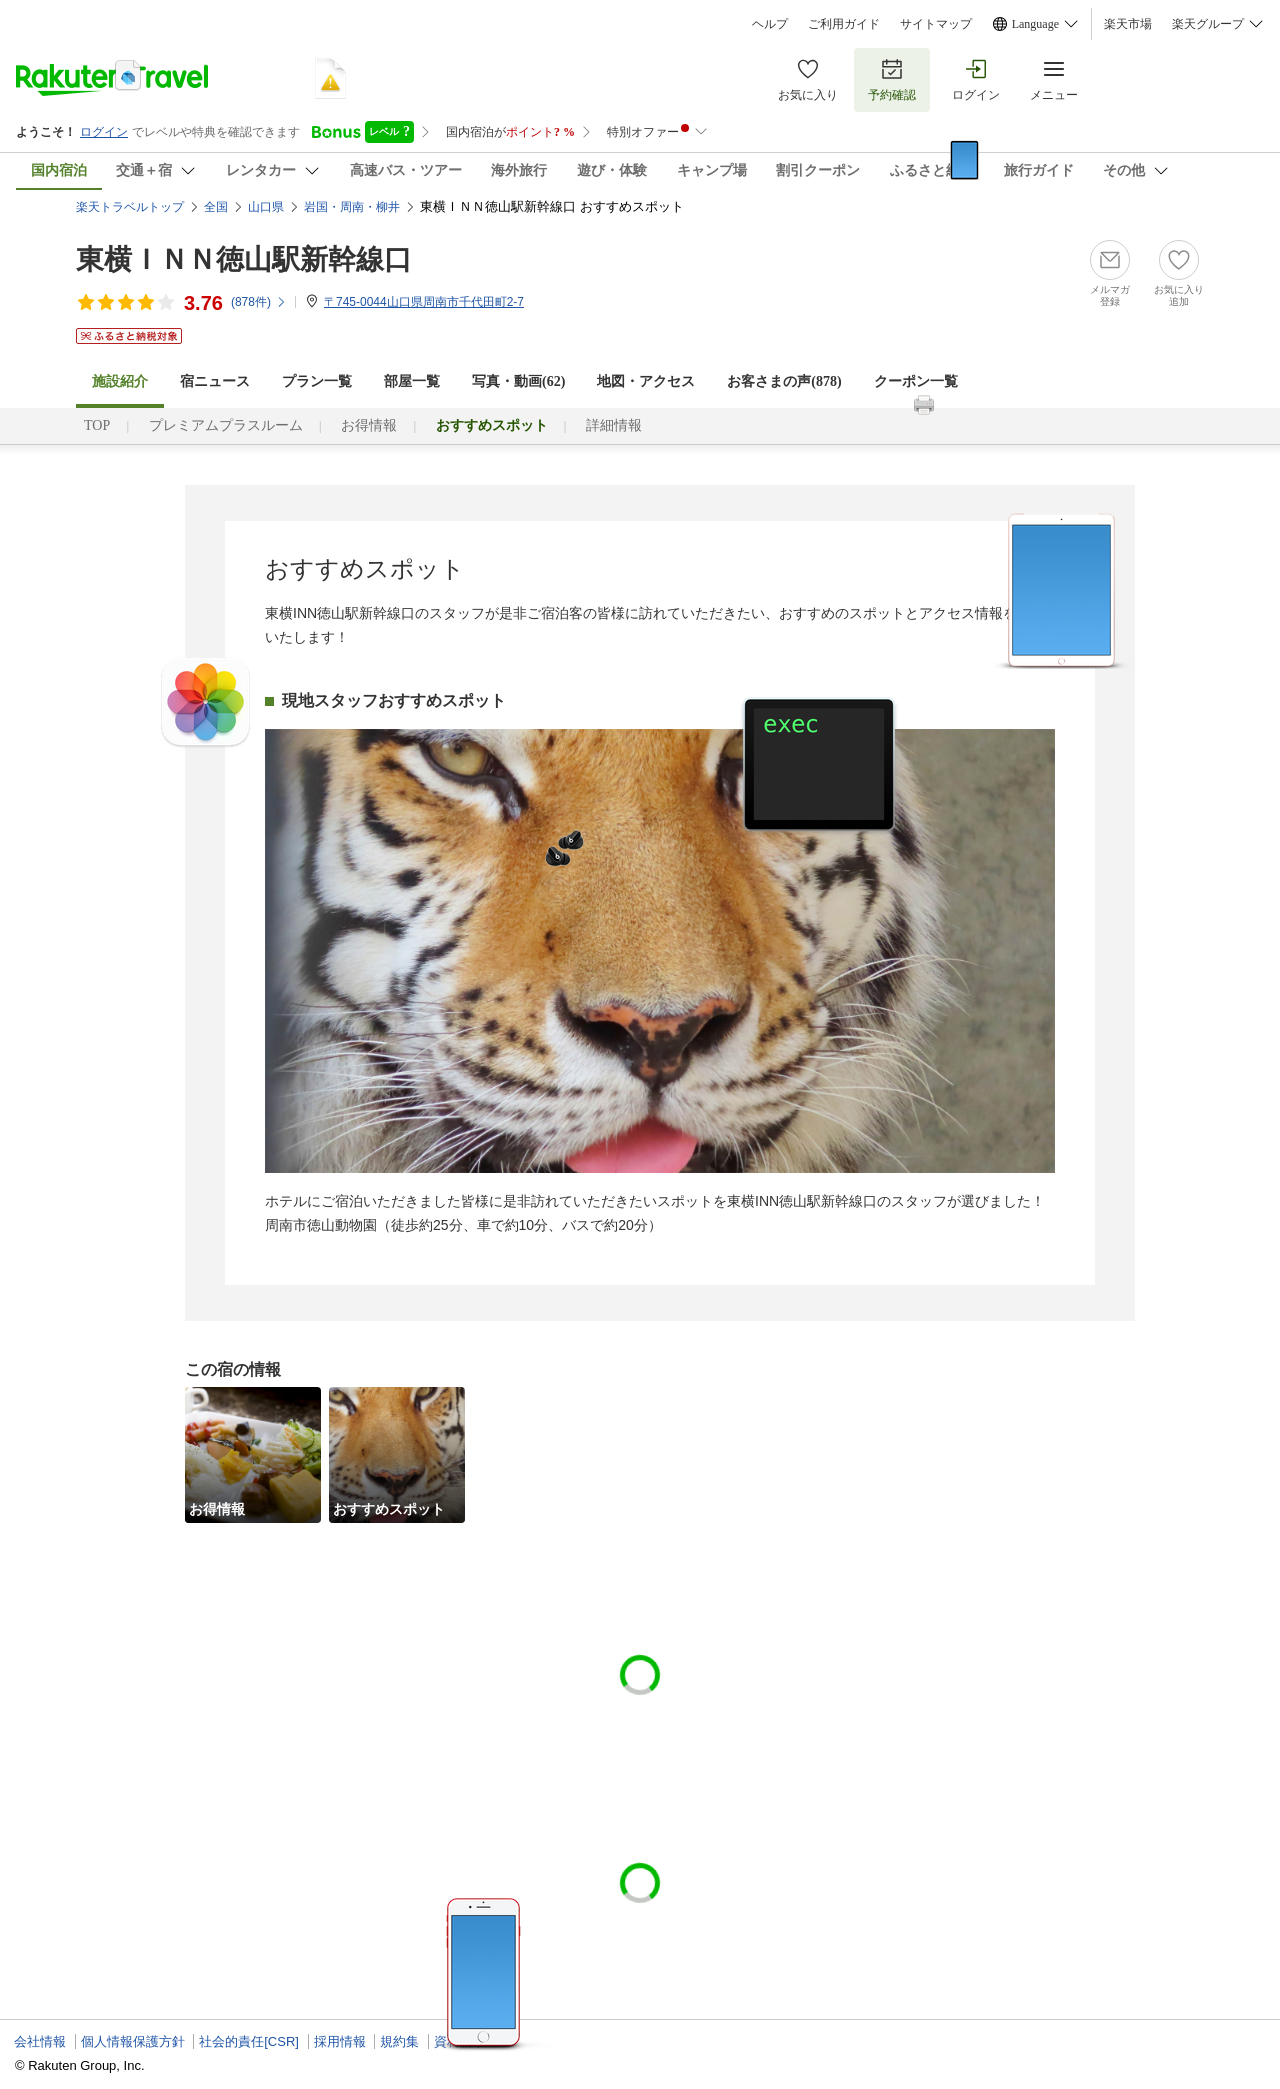 The image size is (1280, 2089). I want to click on iPad Pro device with cellular connectivity, so click(1061, 591).